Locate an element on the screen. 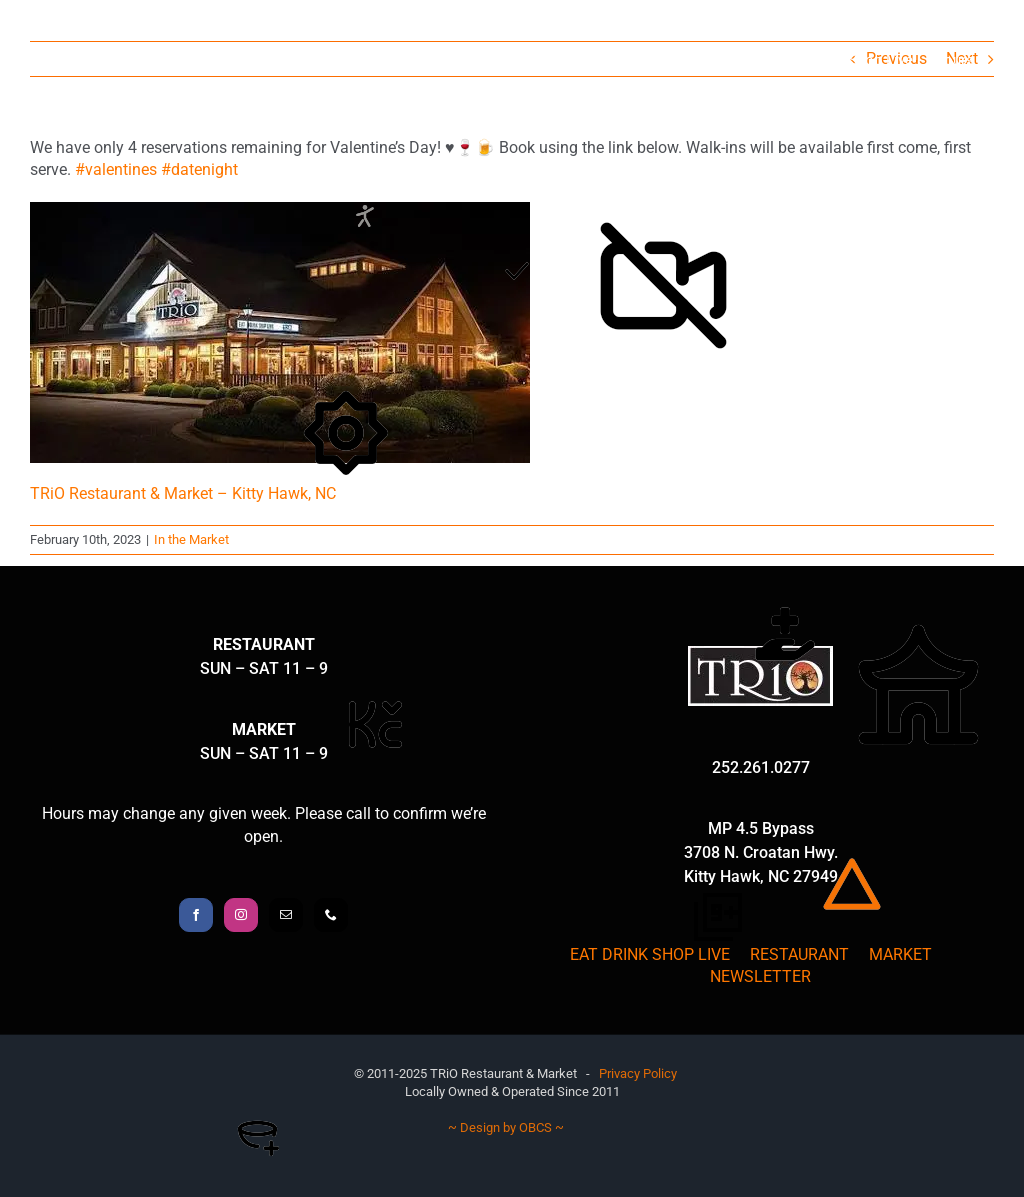 This screenshot has width=1024, height=1197. turn off camera or disable video is located at coordinates (663, 285).